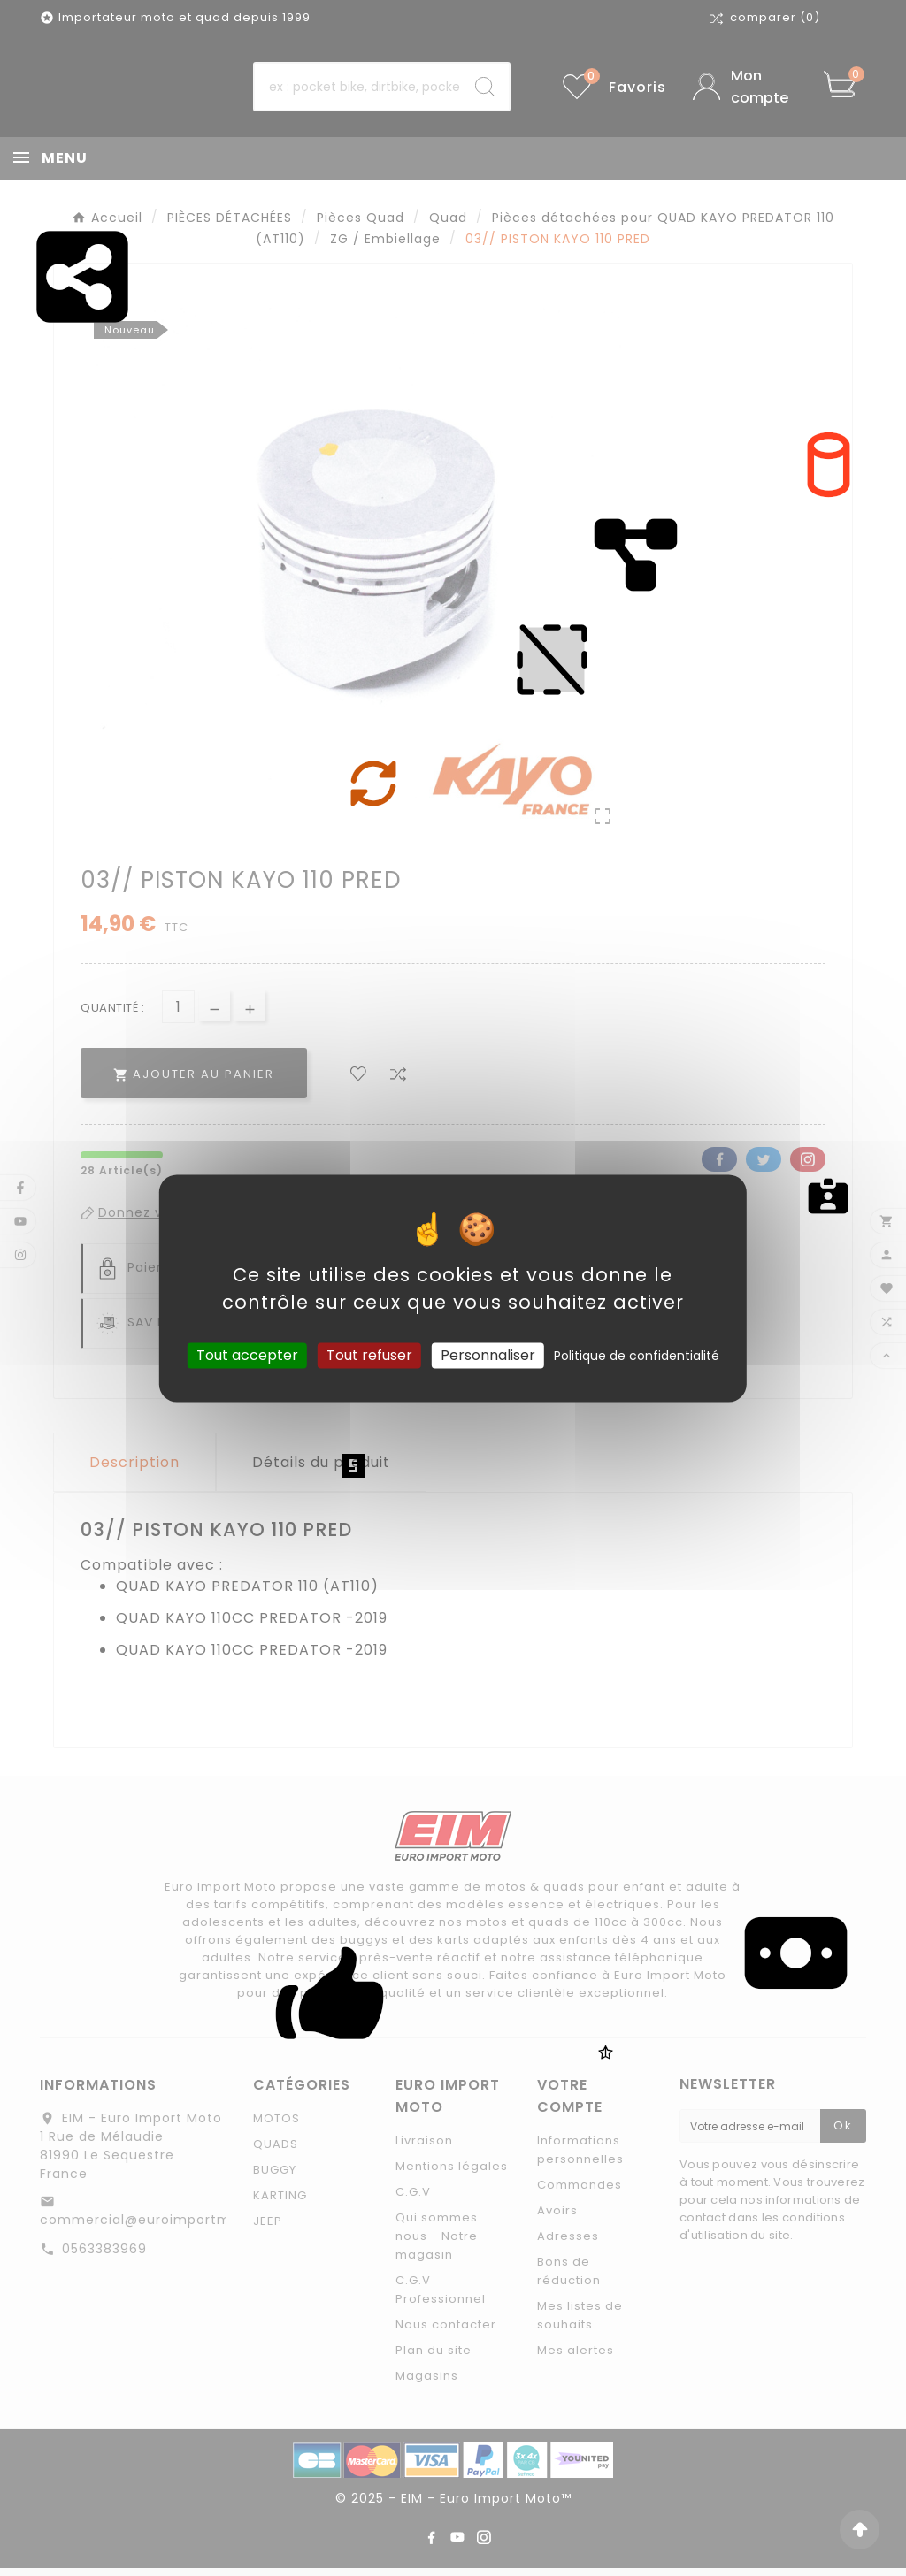 The height and width of the screenshot is (2576, 906). What do you see at coordinates (82, 277) in the screenshot?
I see `share content to social media or other apps` at bounding box center [82, 277].